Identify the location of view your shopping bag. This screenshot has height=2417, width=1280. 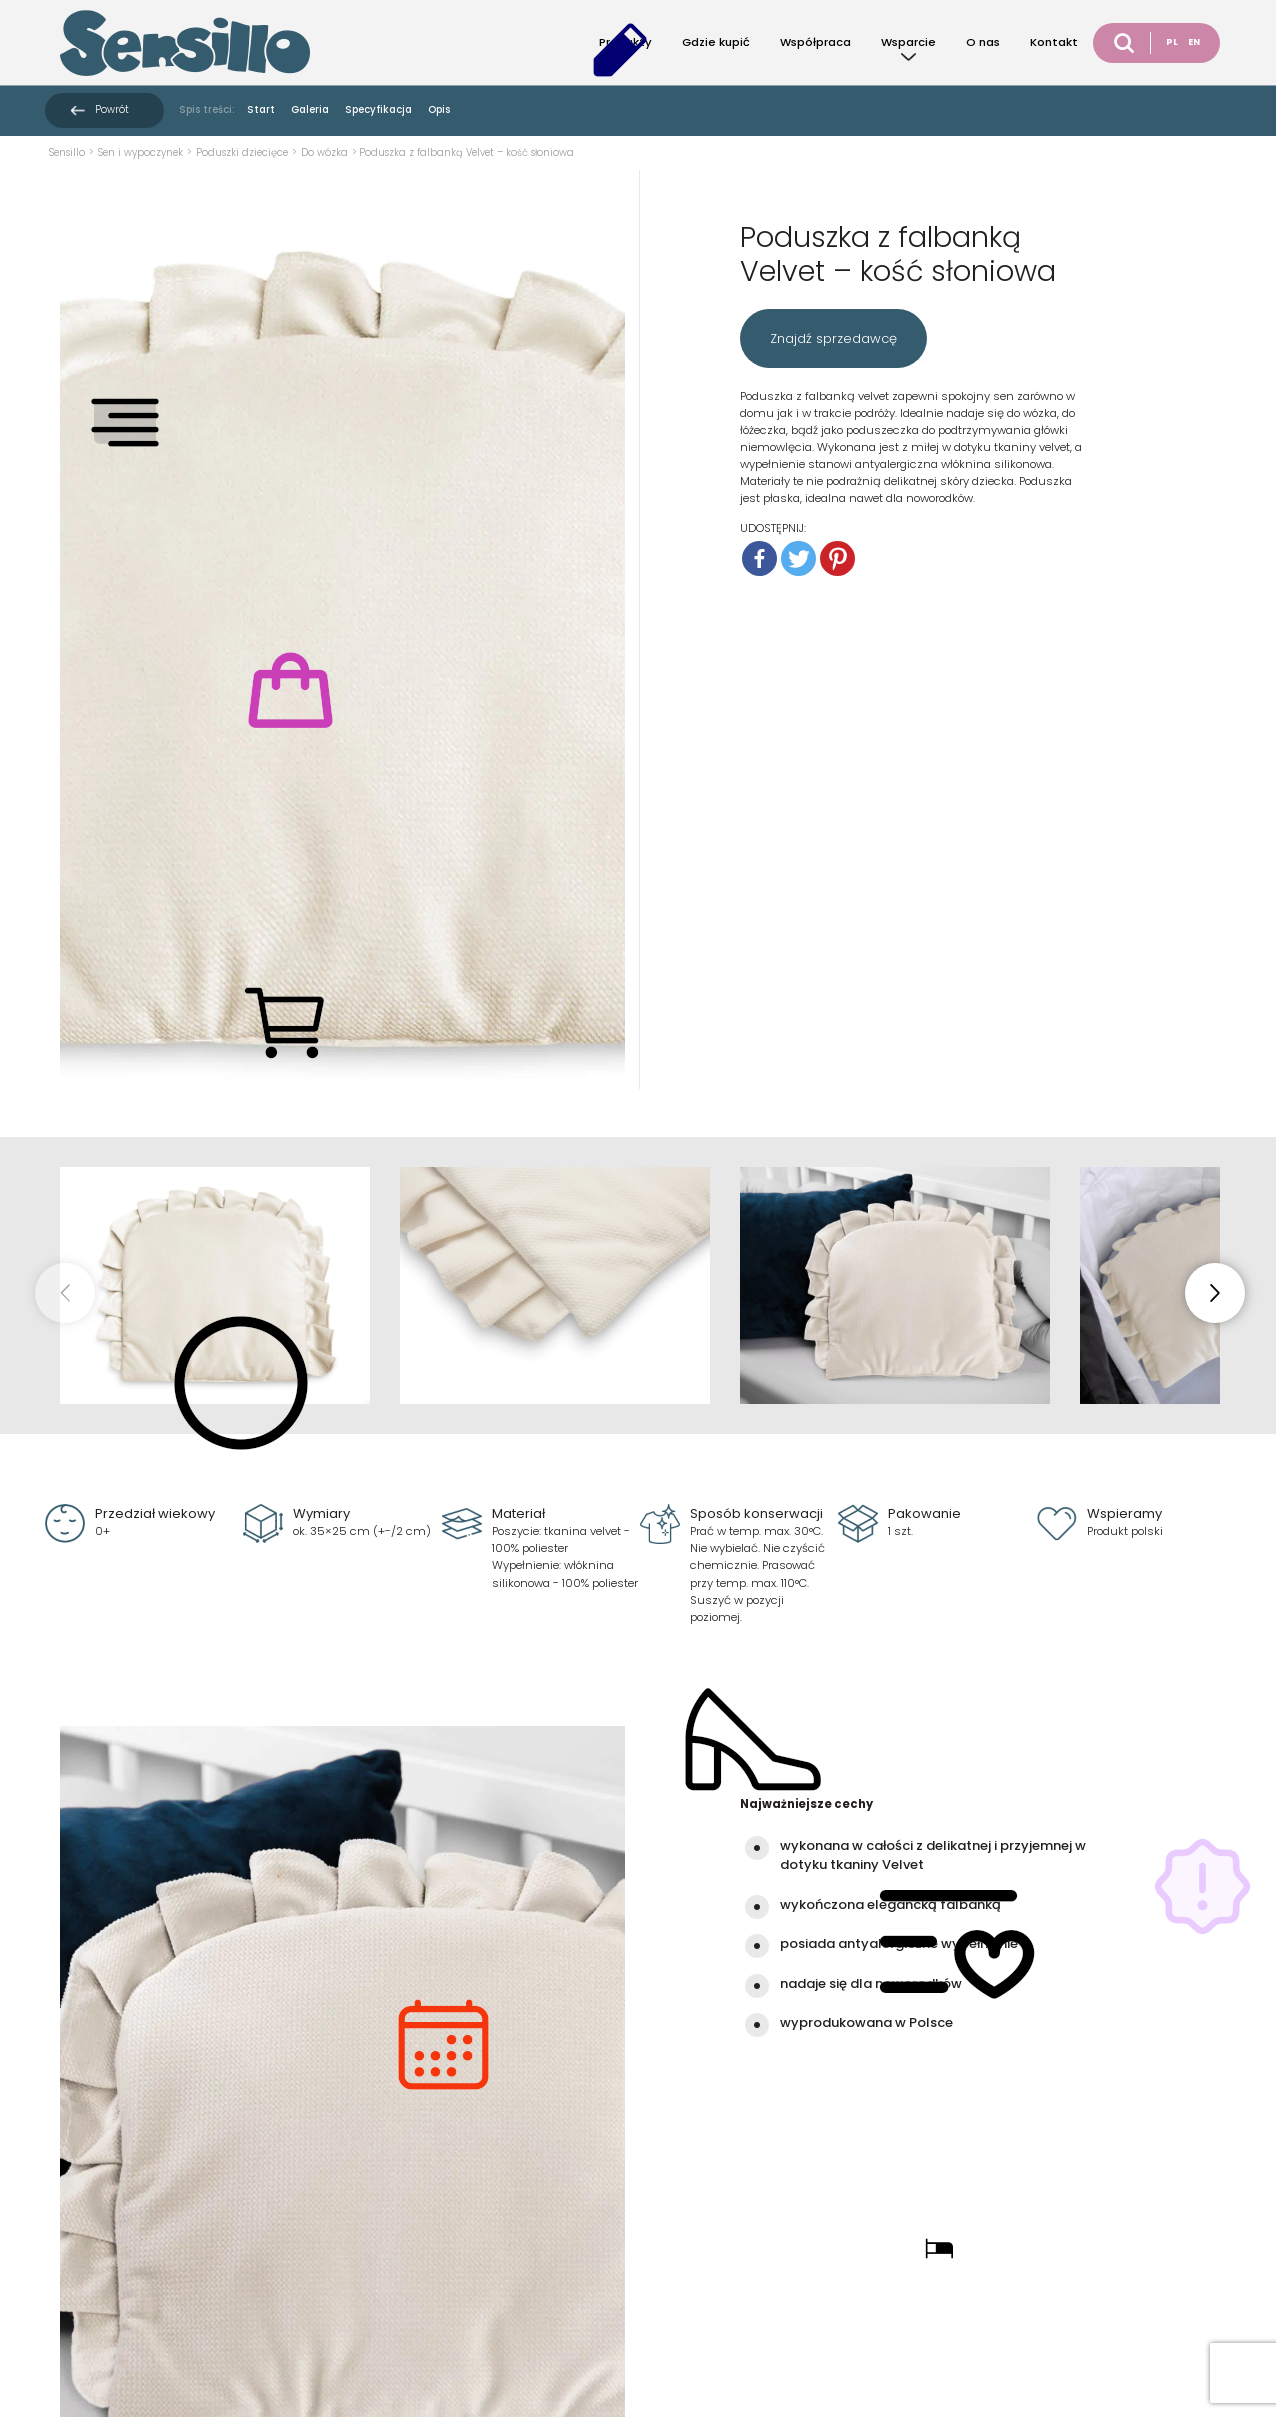
(290, 694).